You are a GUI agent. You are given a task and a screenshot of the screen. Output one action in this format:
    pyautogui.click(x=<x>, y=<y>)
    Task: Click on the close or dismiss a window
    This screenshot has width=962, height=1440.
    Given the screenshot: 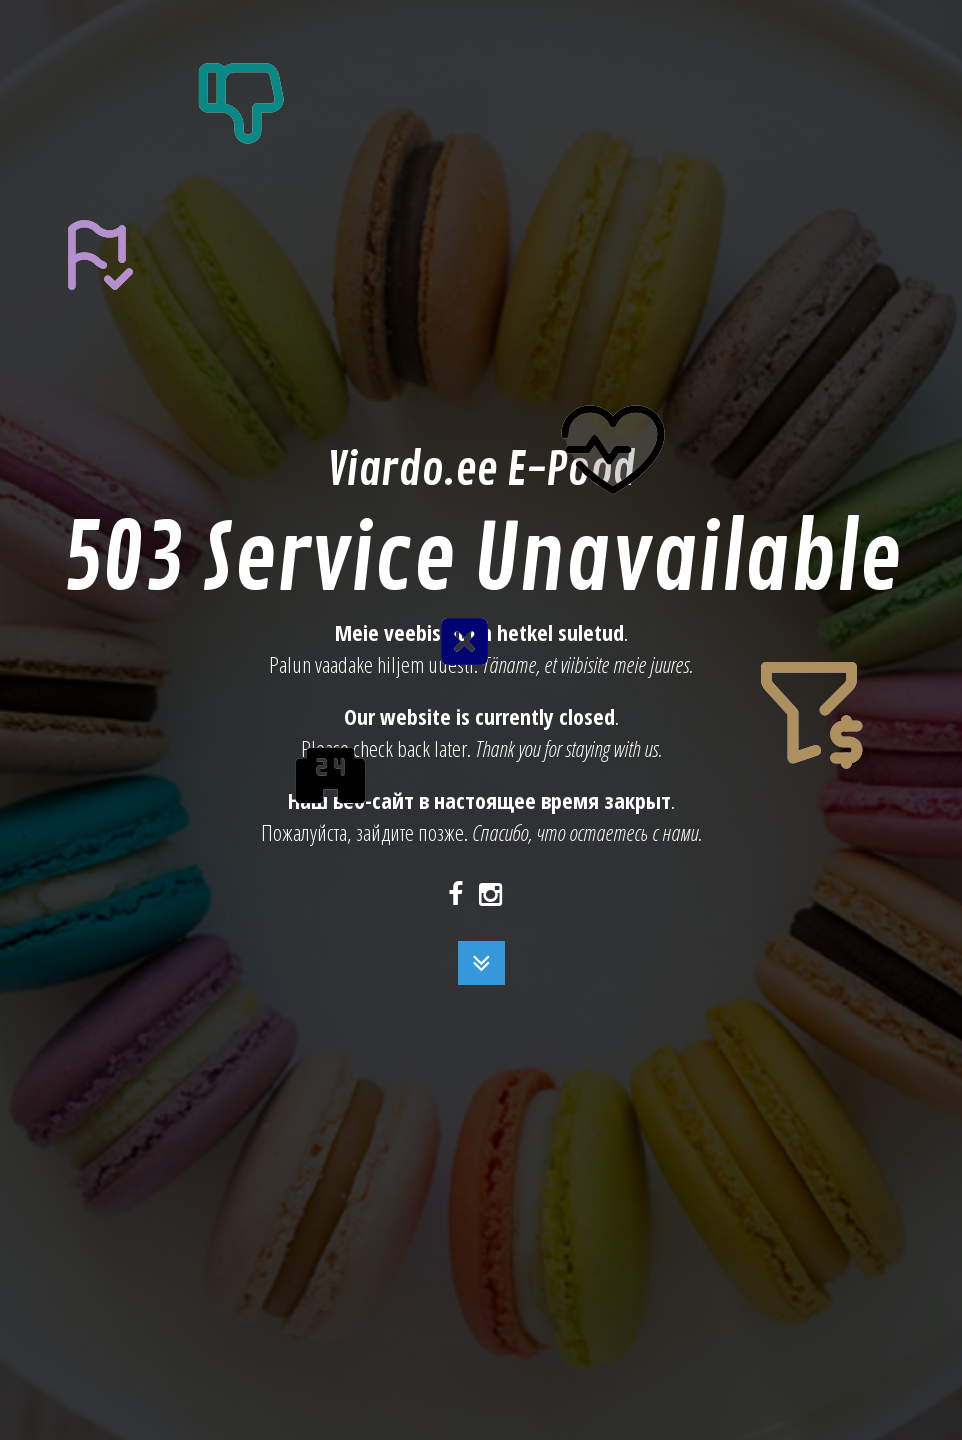 What is the action you would take?
    pyautogui.click(x=464, y=641)
    